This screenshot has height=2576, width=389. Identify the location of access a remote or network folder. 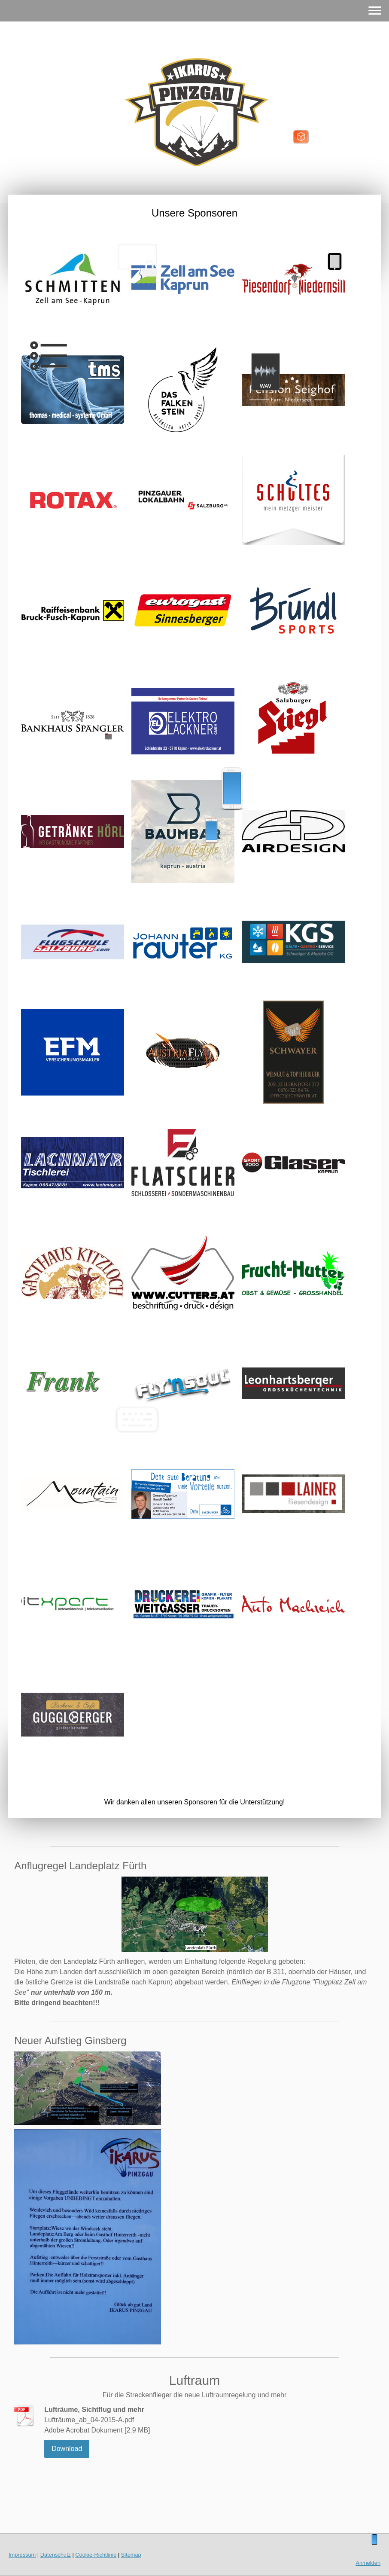
(108, 736).